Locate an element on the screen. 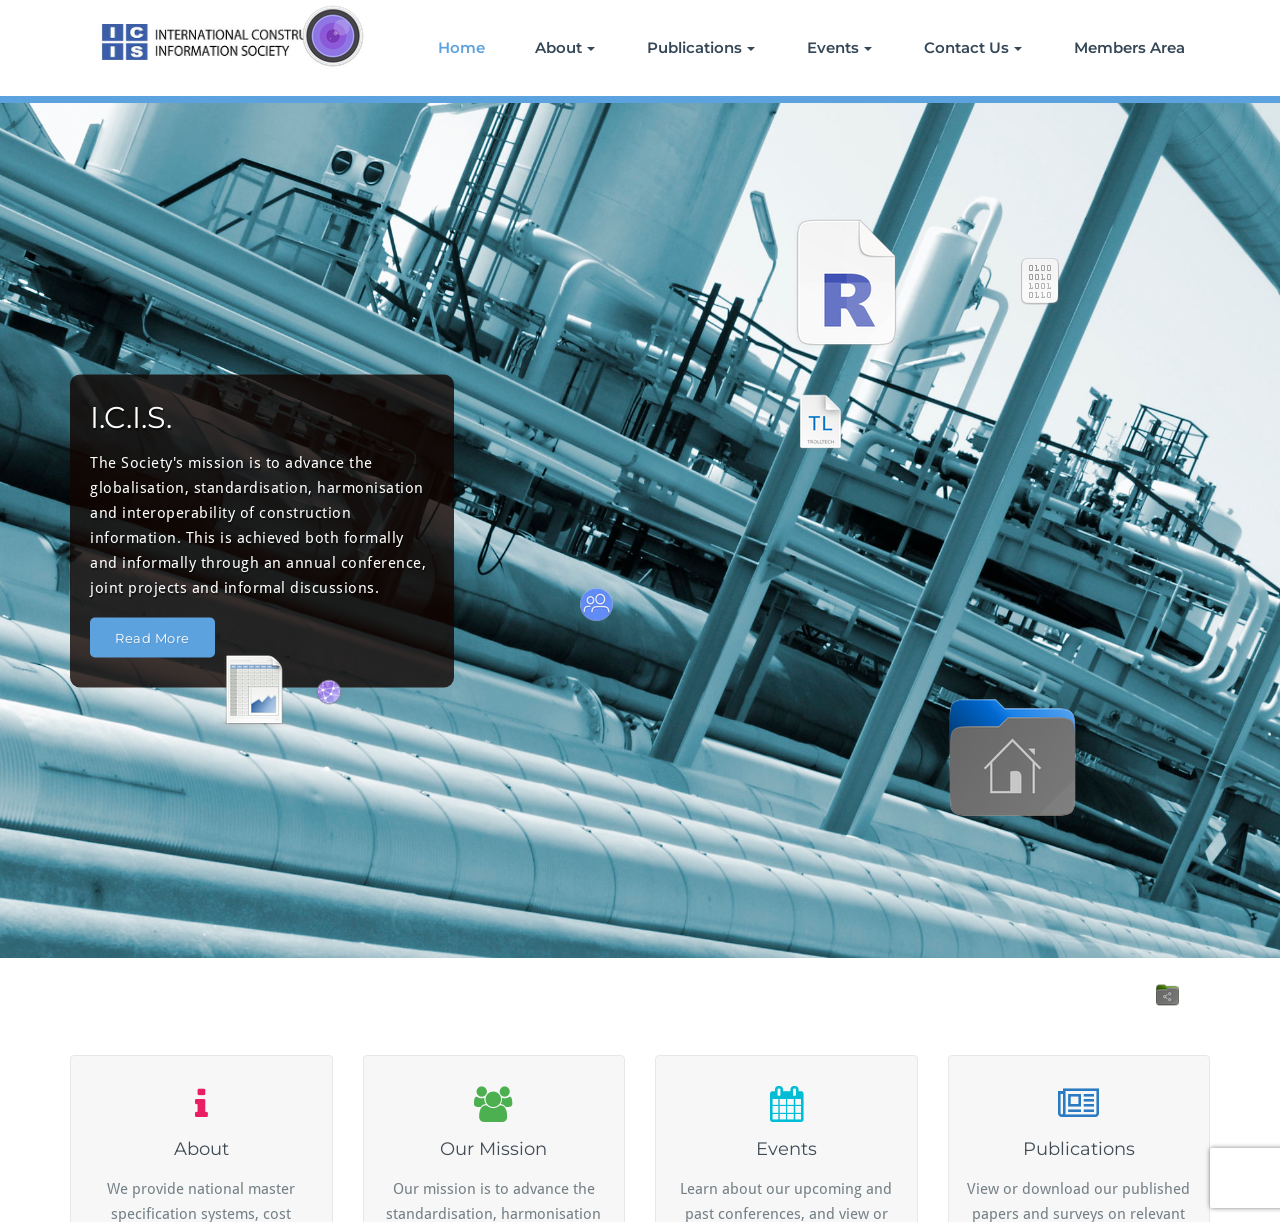  indicates a binary or executable file type is located at coordinates (1040, 281).